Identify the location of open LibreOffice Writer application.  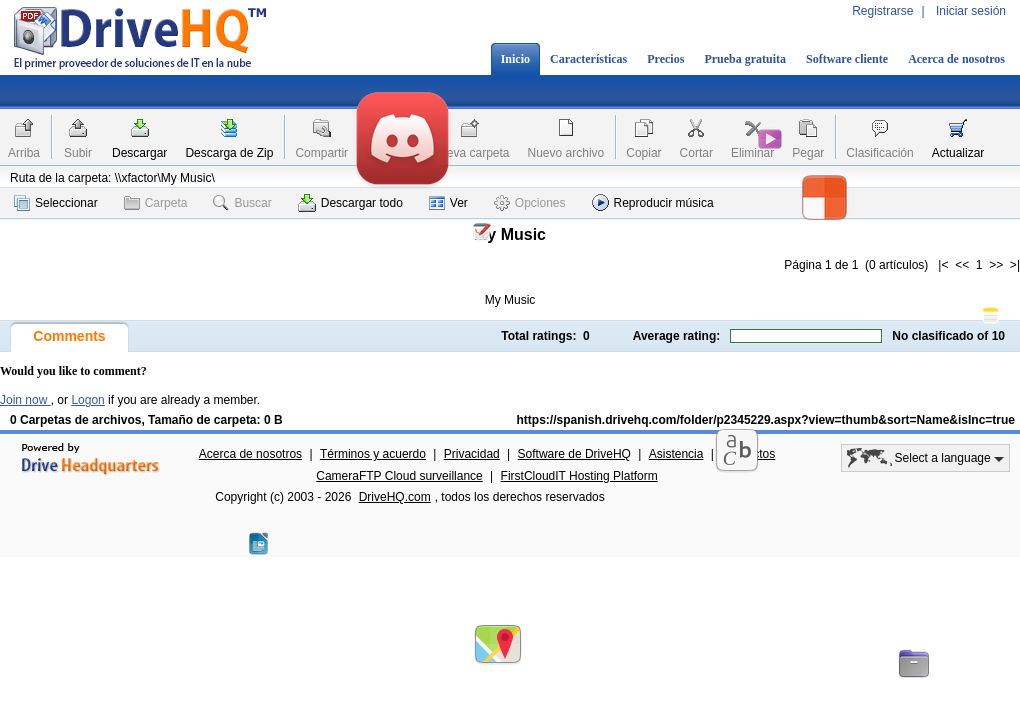
(258, 543).